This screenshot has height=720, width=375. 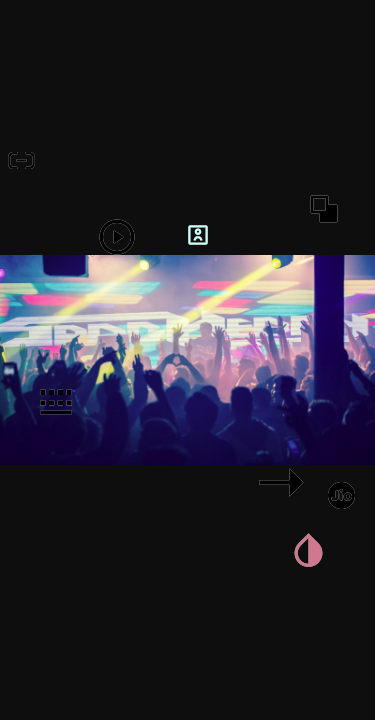 I want to click on view account profile, so click(x=198, y=235).